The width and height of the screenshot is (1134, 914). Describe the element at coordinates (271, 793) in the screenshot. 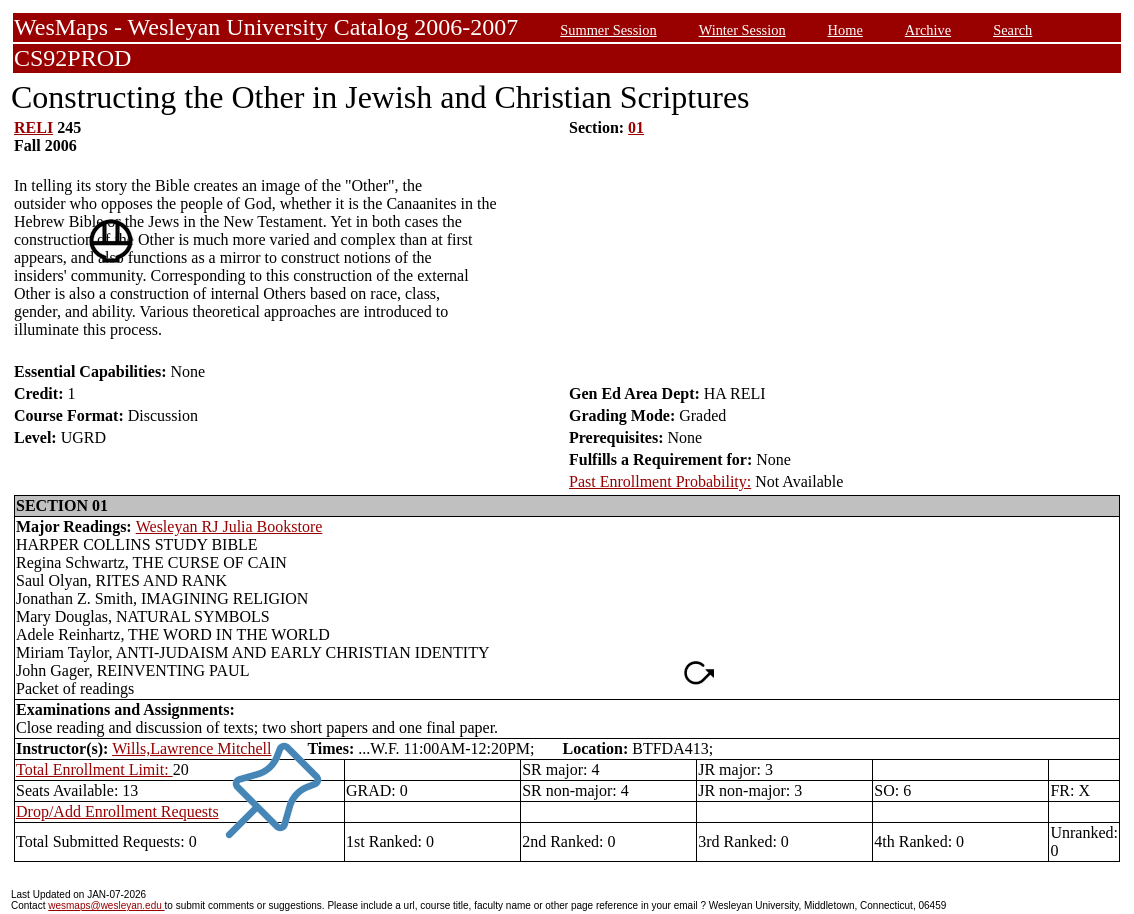

I see `pin an item to keep it visible` at that location.